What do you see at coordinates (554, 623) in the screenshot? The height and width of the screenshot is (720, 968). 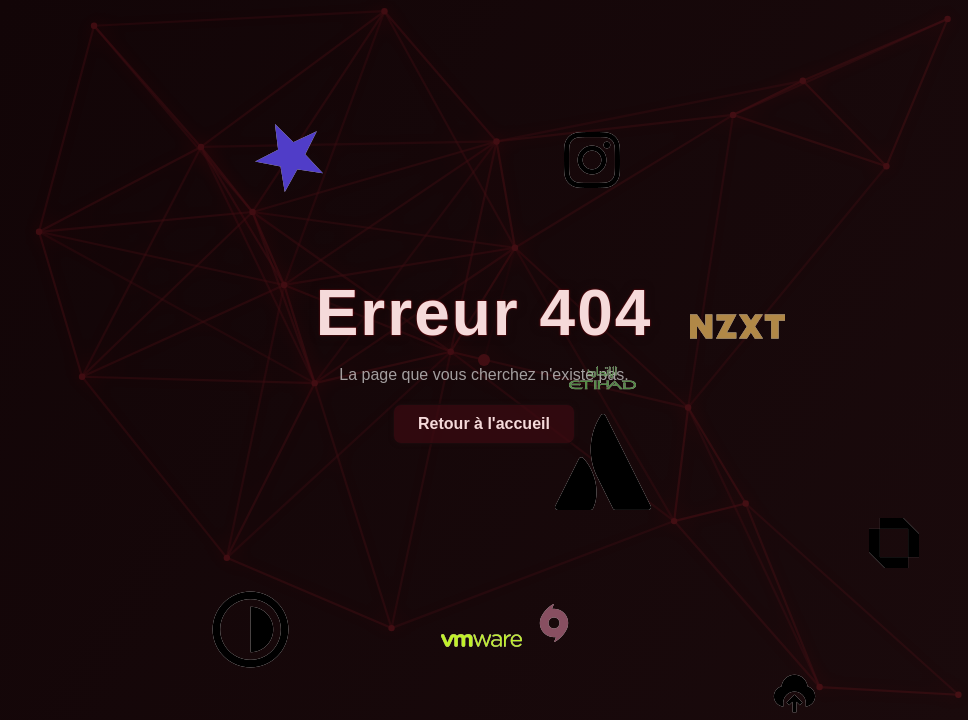 I see `launch Origin gaming client` at bounding box center [554, 623].